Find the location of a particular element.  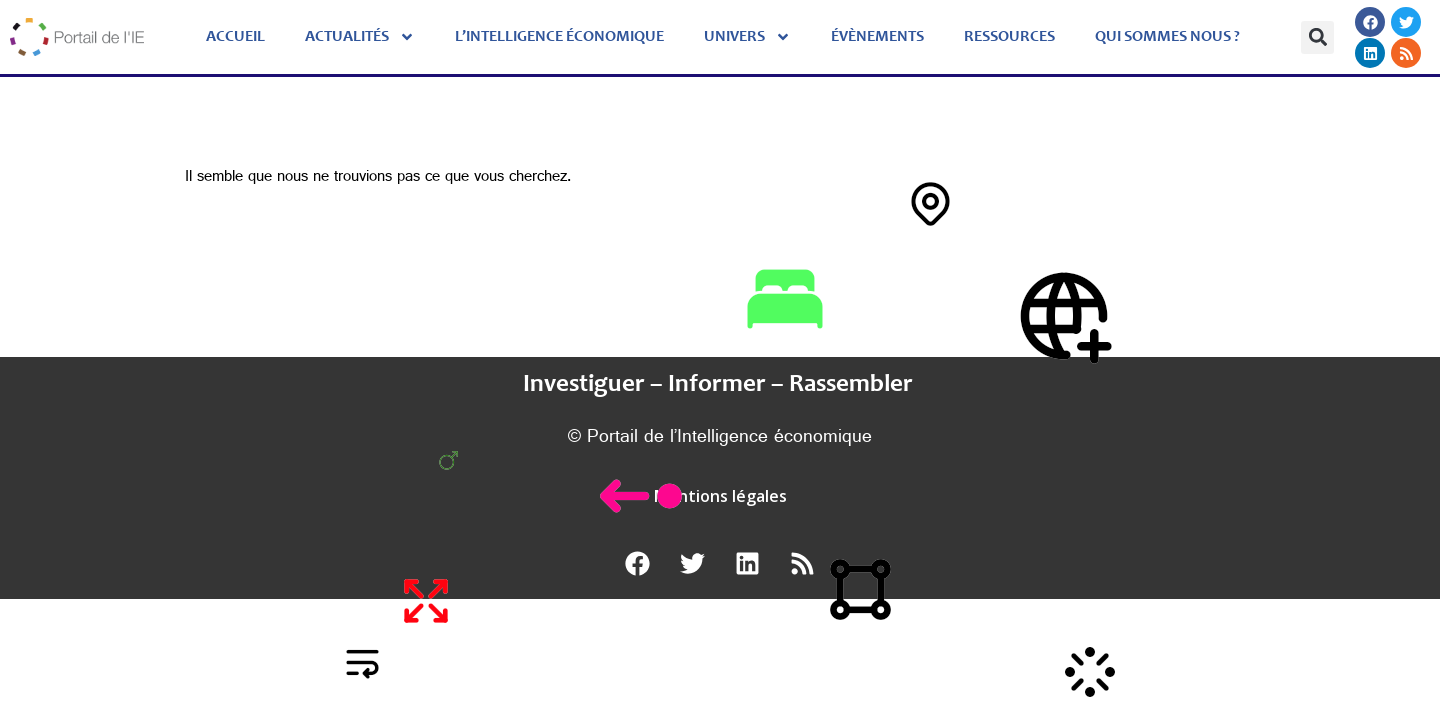

open steam gaming platform is located at coordinates (1090, 672).